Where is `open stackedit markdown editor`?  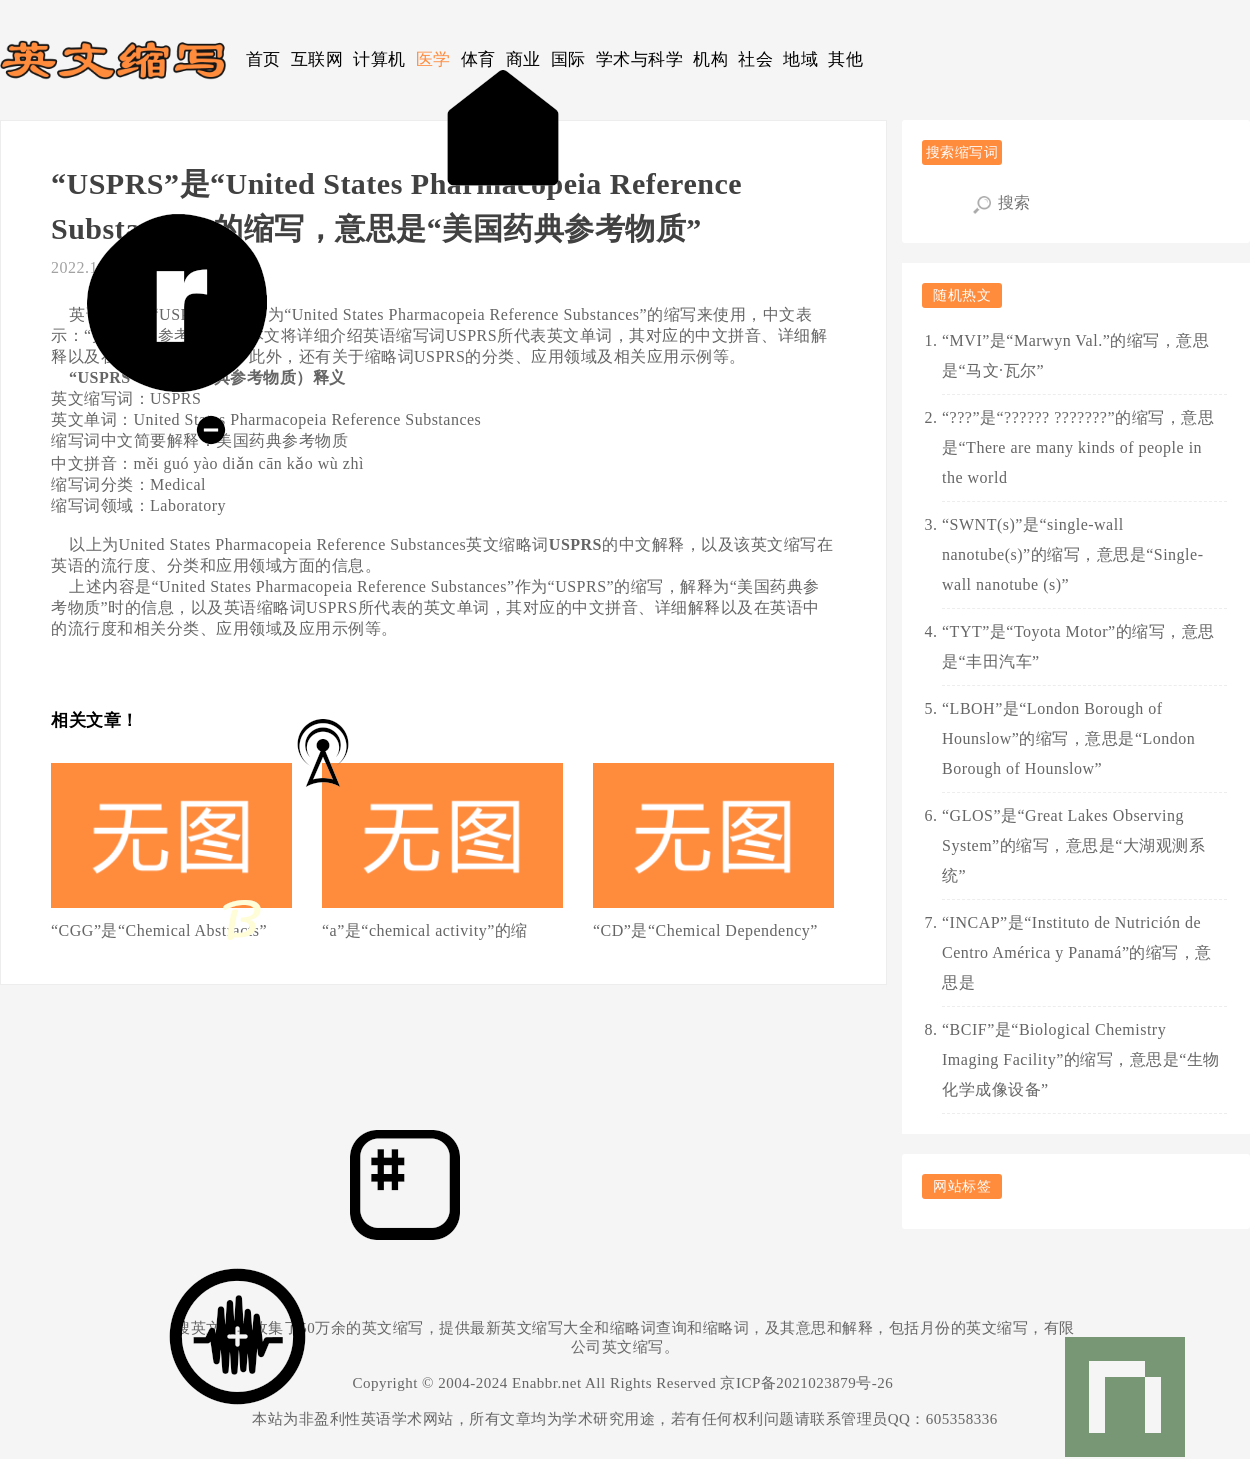 open stackedit markdown editor is located at coordinates (405, 1185).